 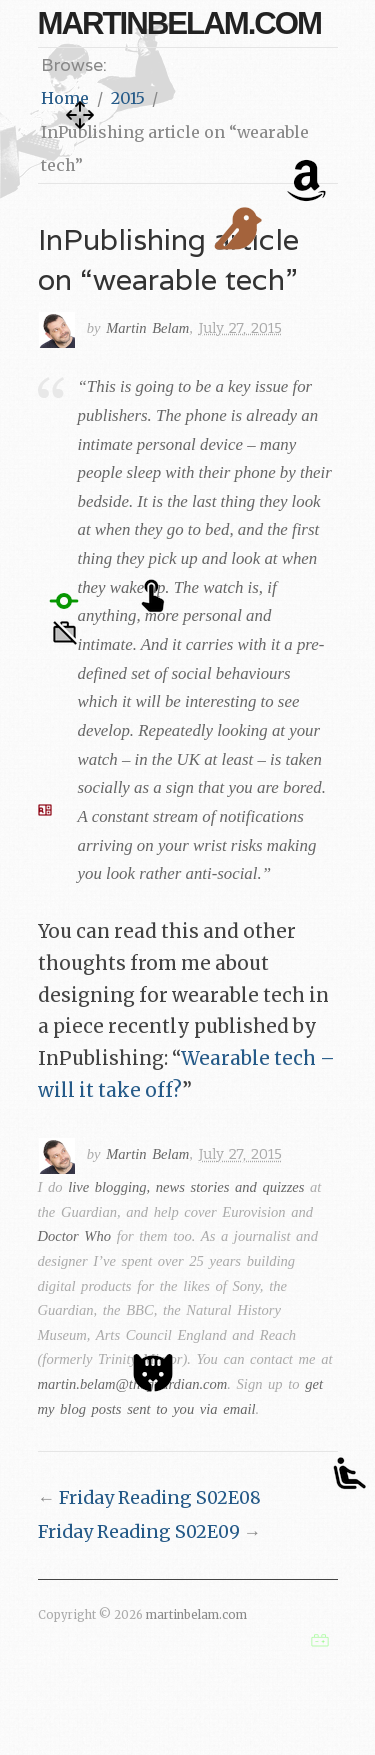 What do you see at coordinates (80, 115) in the screenshot?
I see `expand content in all directions` at bounding box center [80, 115].